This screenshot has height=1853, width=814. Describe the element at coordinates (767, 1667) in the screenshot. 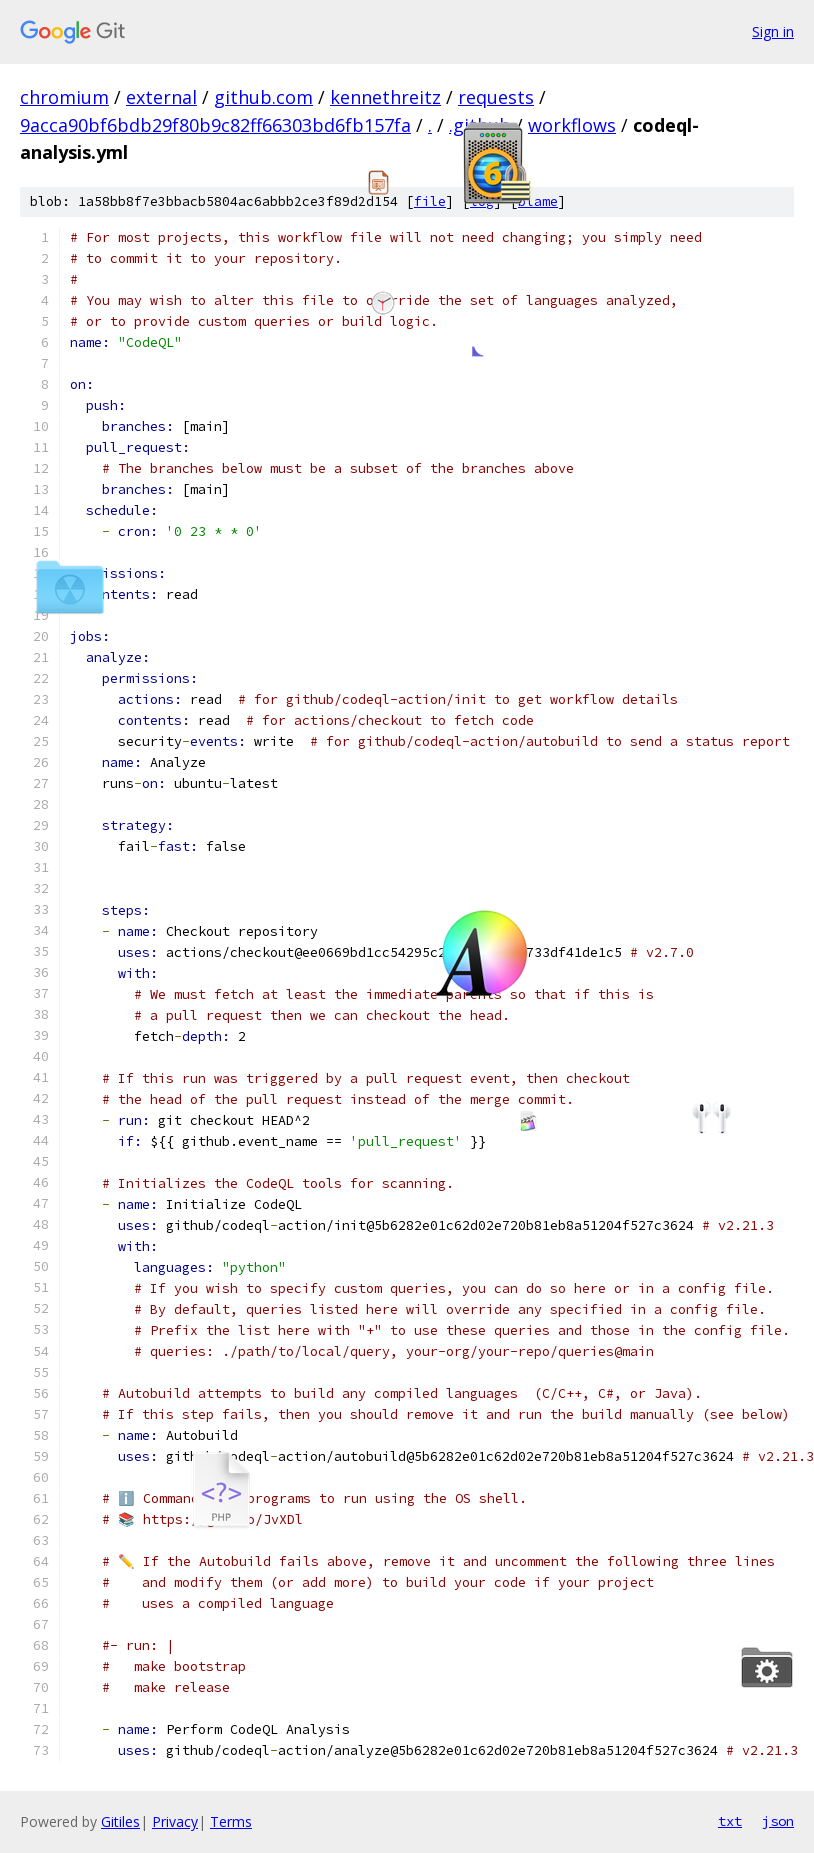

I see `view smart folder with automated rules` at that location.